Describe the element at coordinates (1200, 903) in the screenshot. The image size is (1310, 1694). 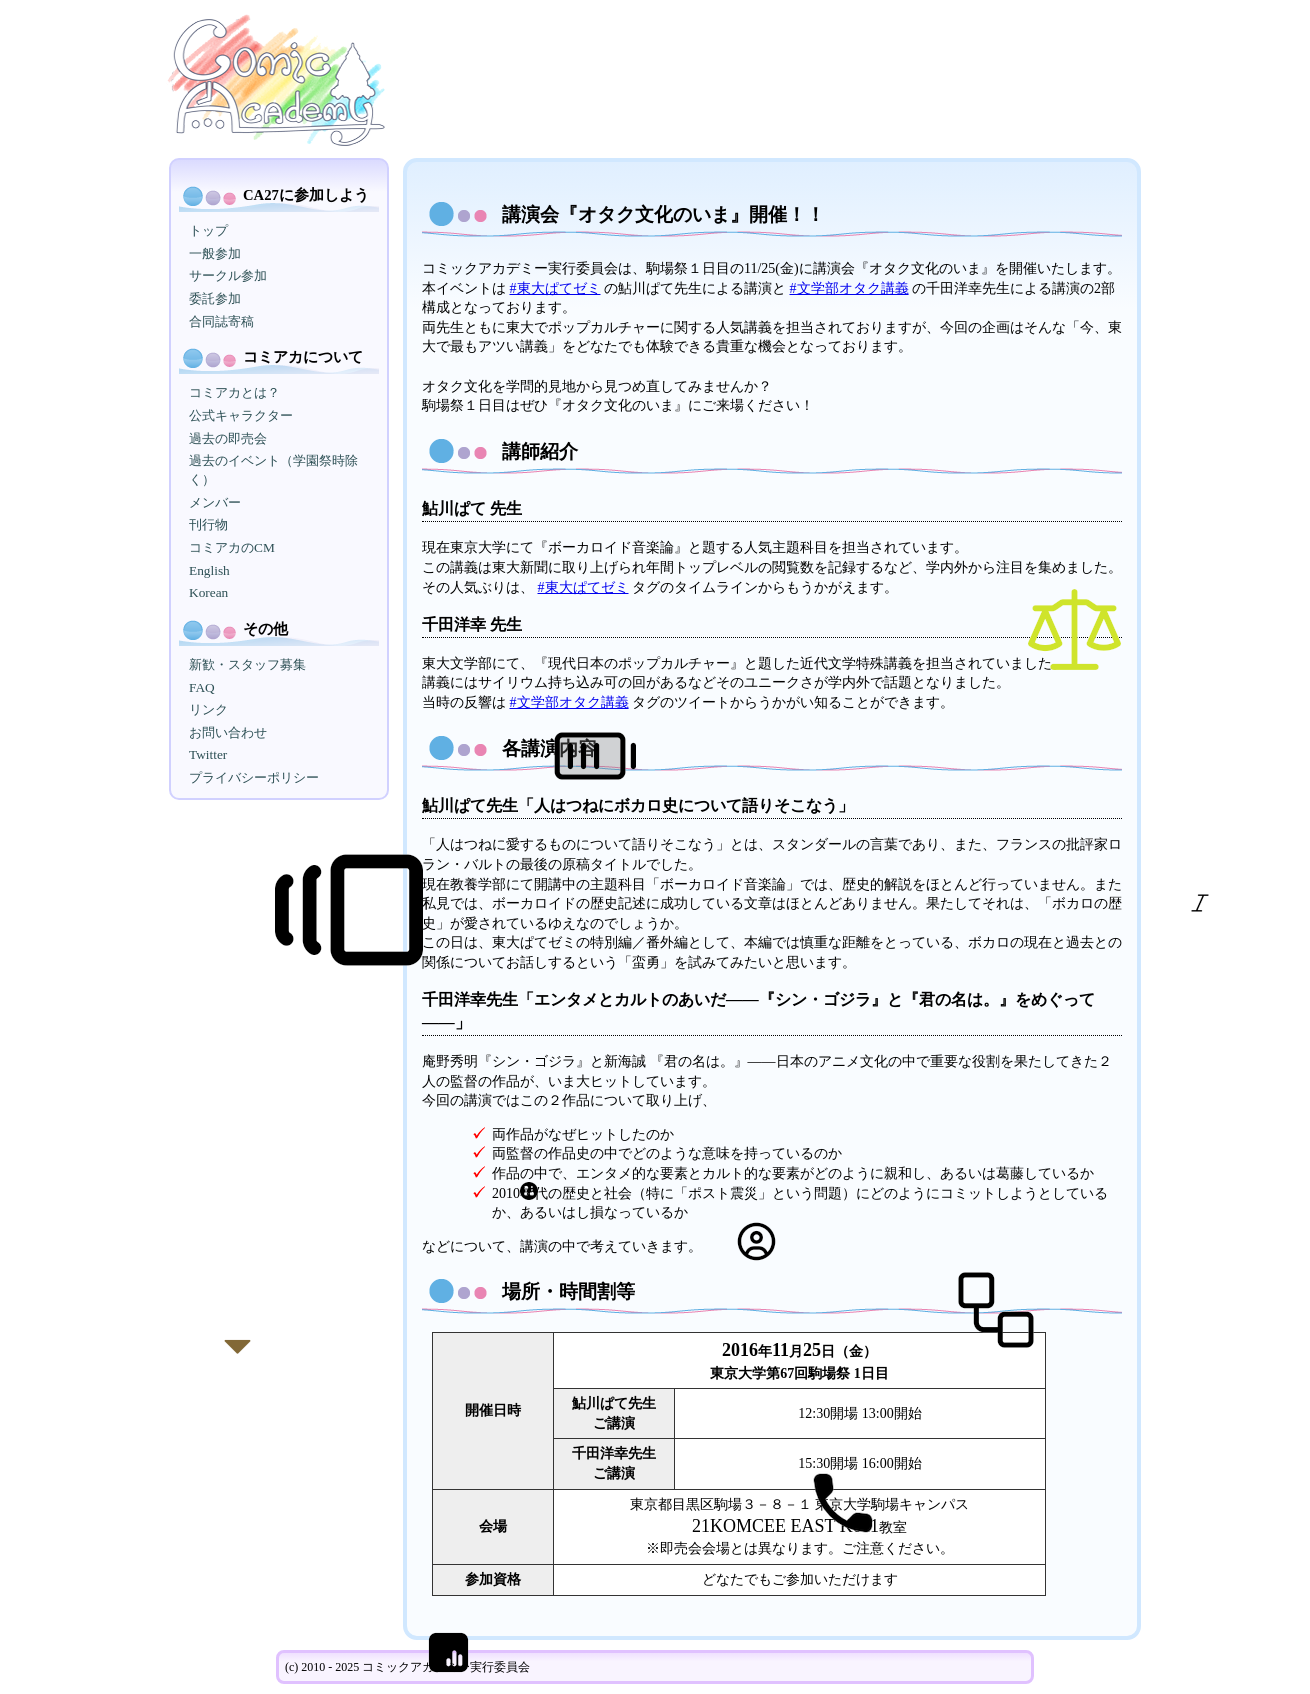
I see `apply italic formatting to selected text` at that location.